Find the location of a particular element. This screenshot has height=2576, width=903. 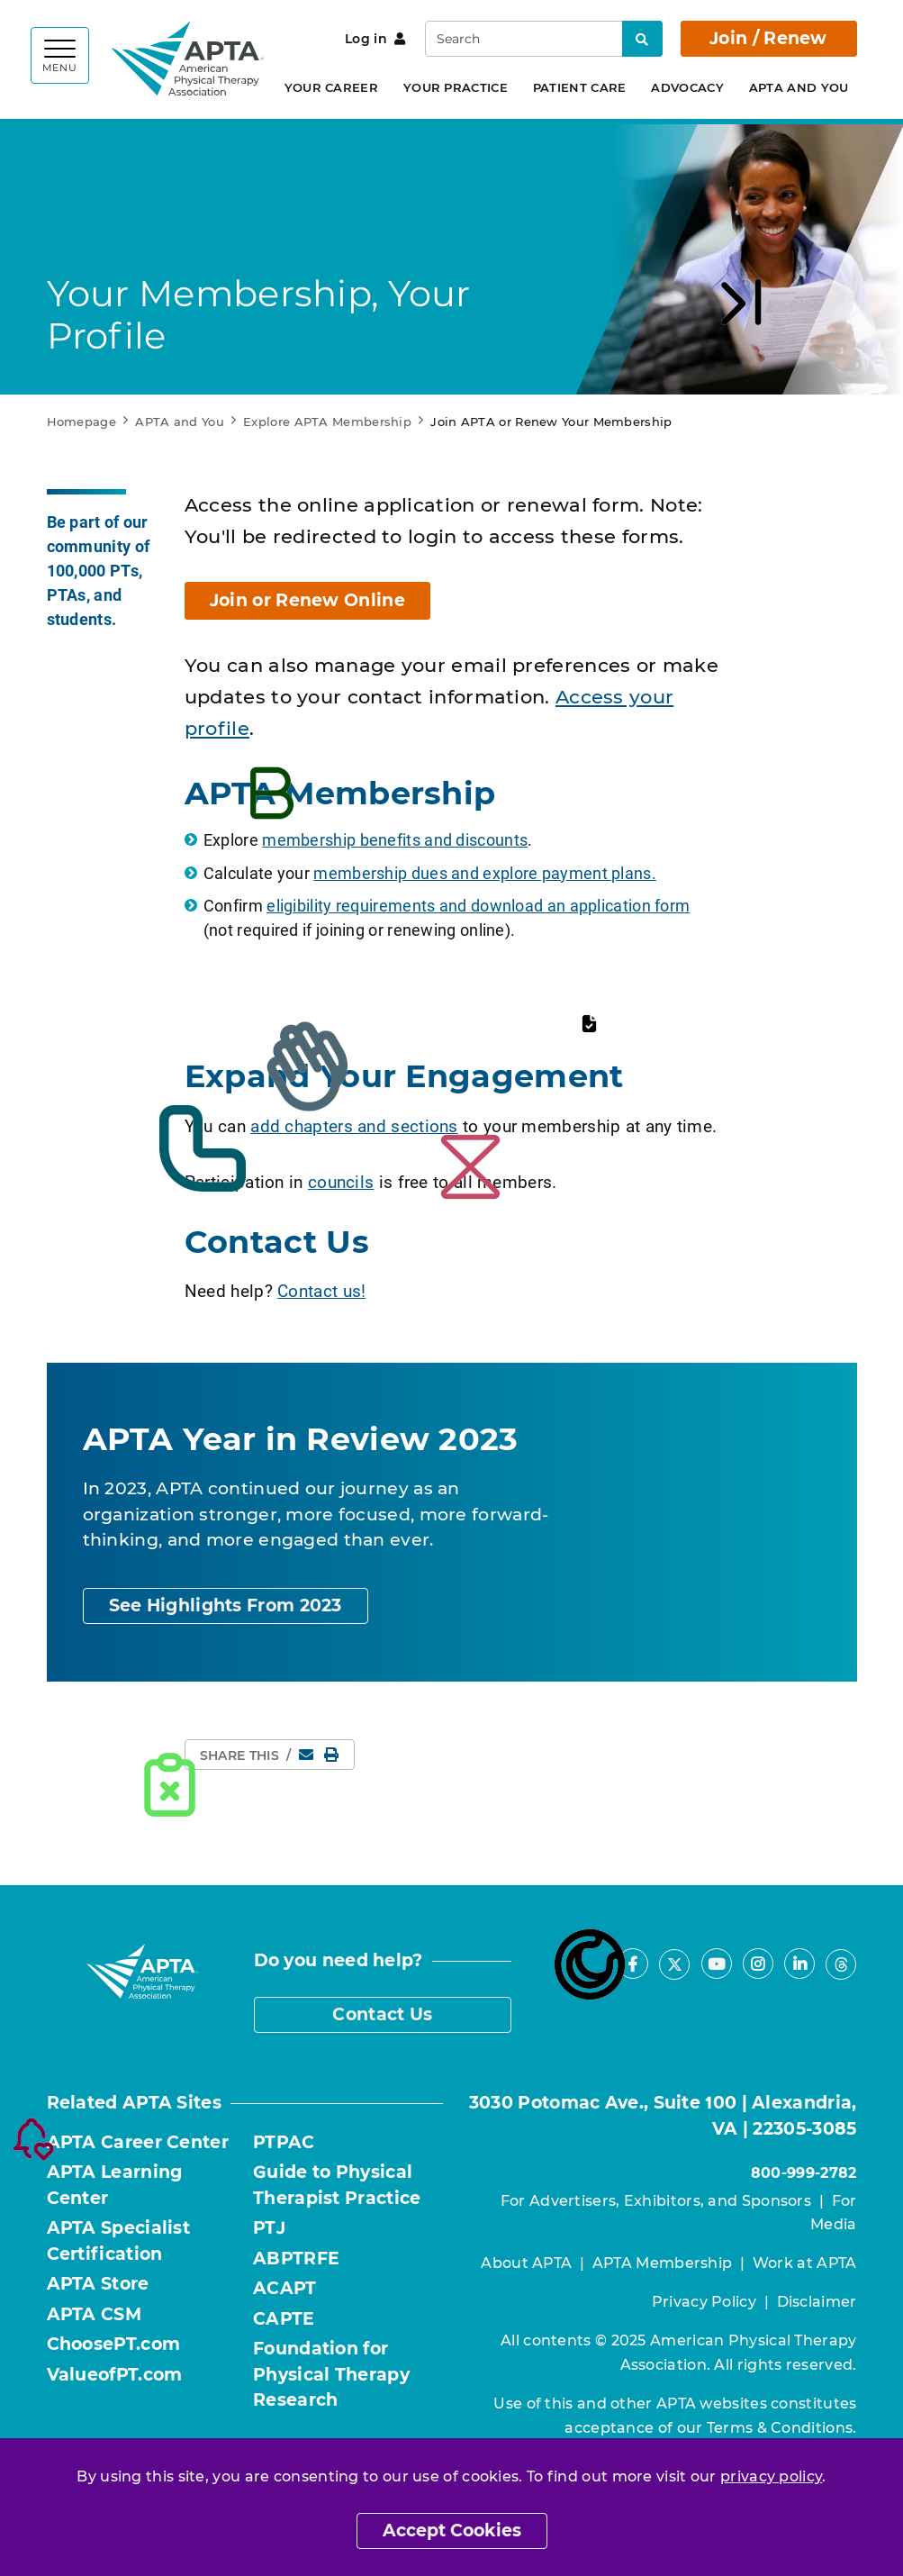

skip to end of content is located at coordinates (743, 304).